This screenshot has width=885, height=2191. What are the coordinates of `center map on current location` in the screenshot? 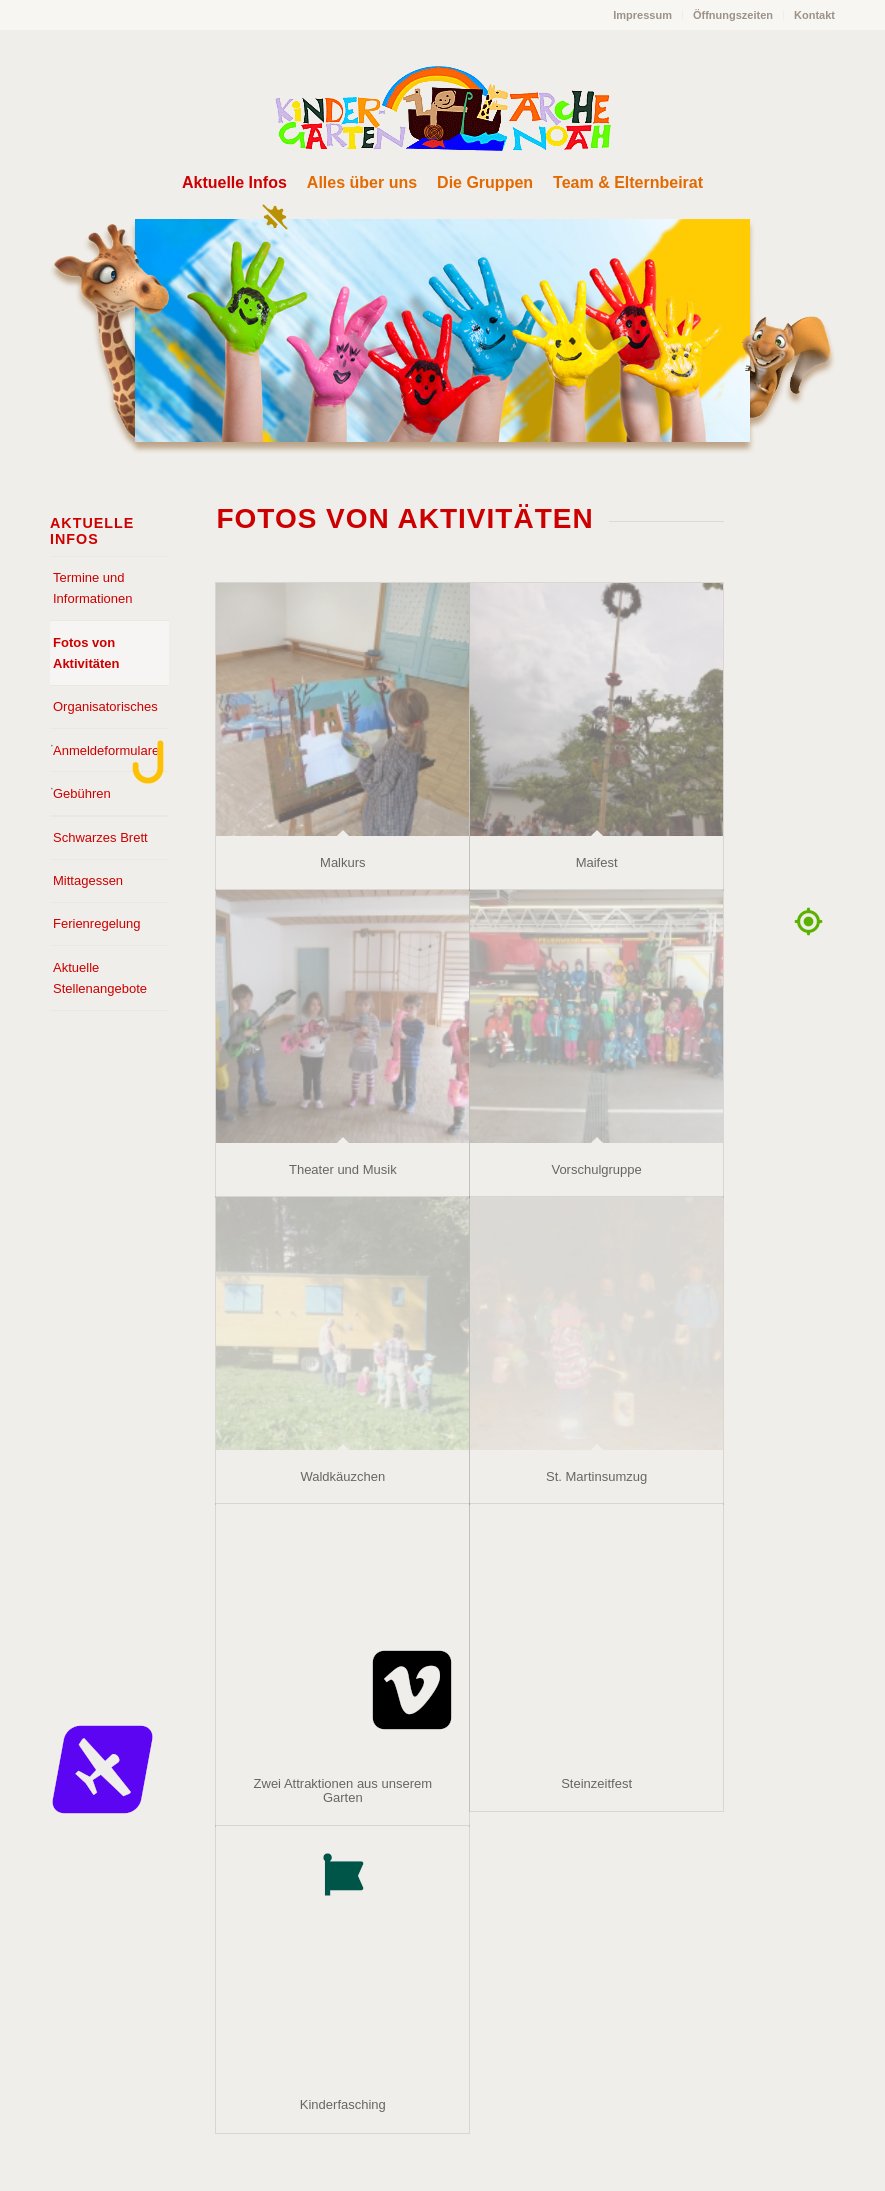 It's located at (808, 921).